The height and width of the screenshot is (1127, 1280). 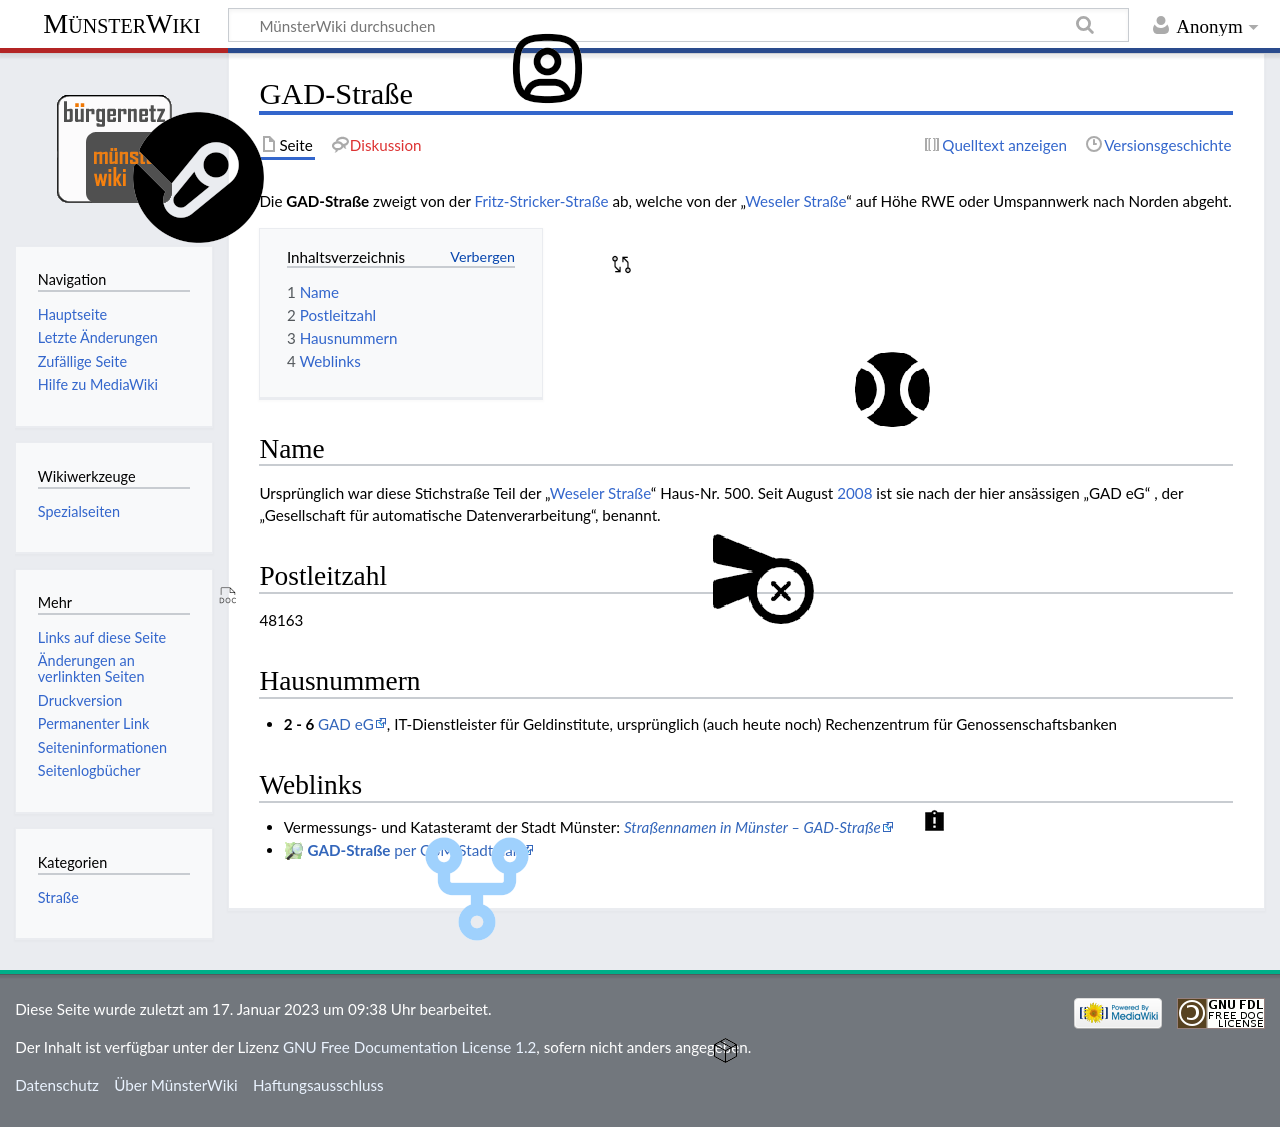 What do you see at coordinates (621, 264) in the screenshot?
I see `view code changes between versions` at bounding box center [621, 264].